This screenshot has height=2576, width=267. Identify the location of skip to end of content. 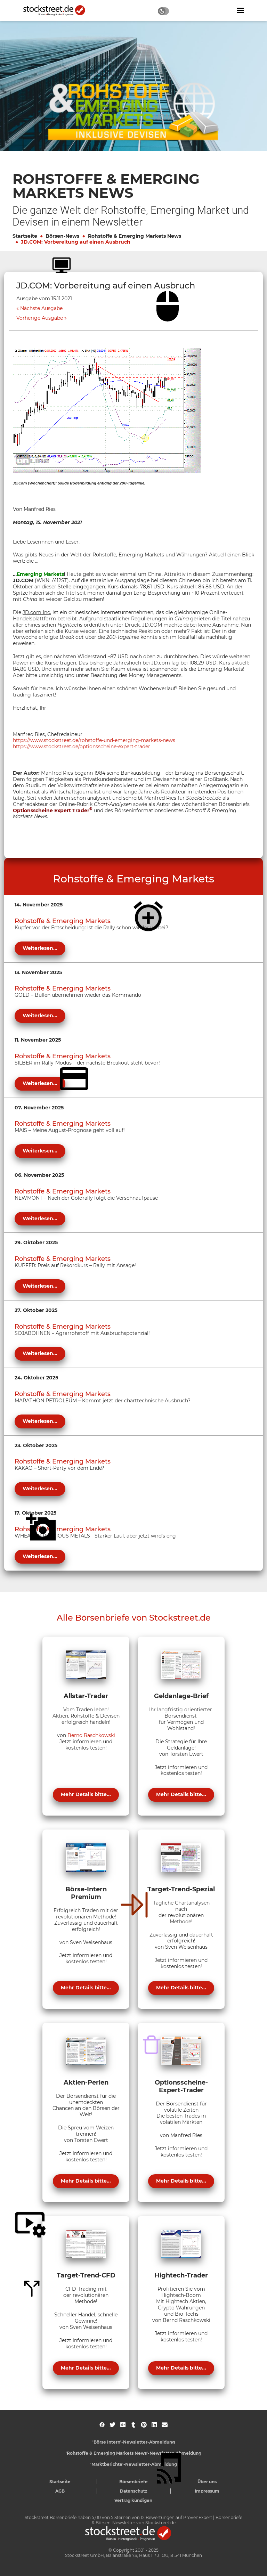
(135, 1905).